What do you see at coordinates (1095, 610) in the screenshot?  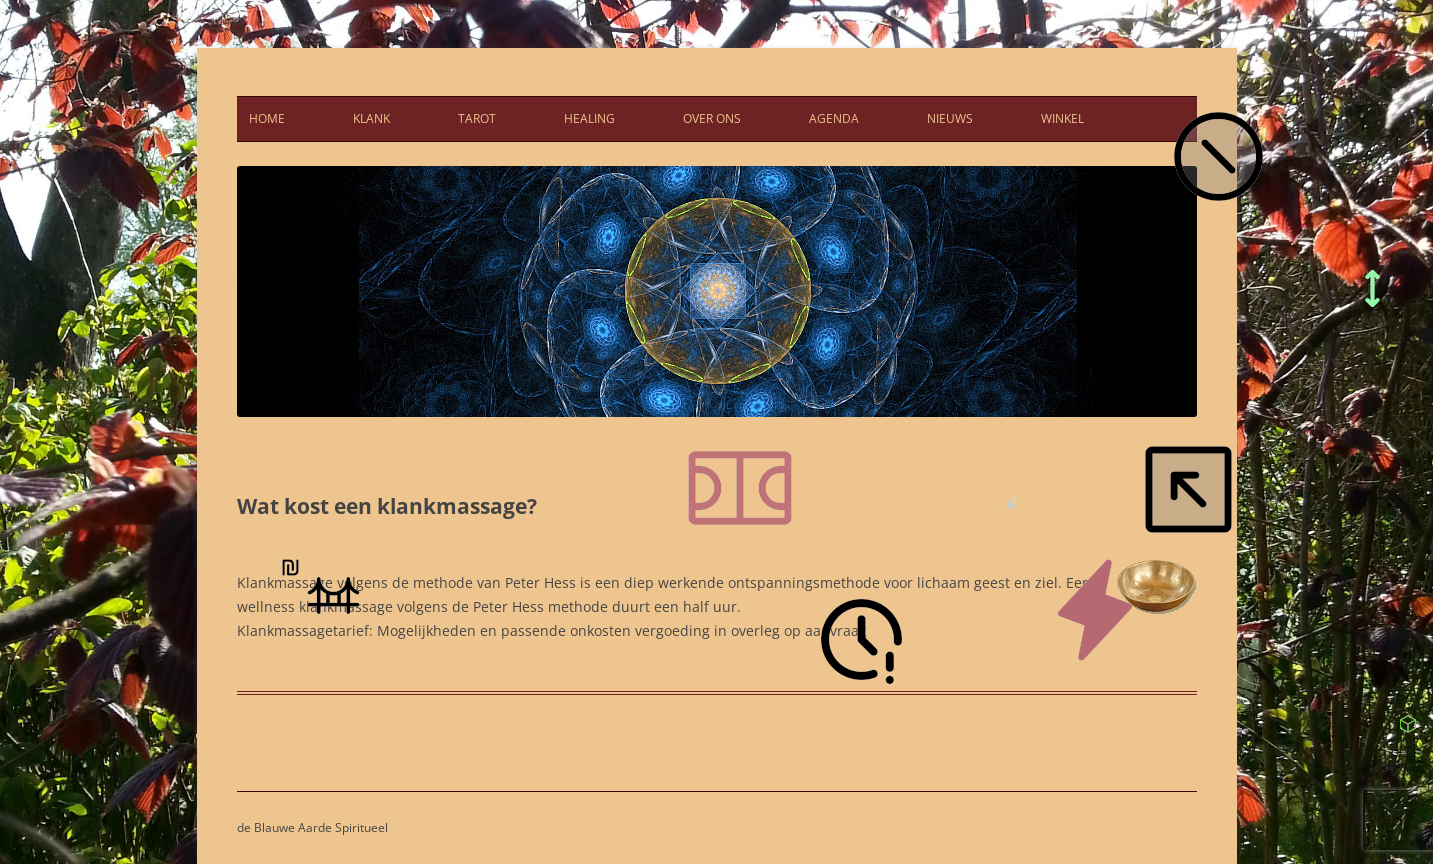 I see `indicates fast or instant action` at bounding box center [1095, 610].